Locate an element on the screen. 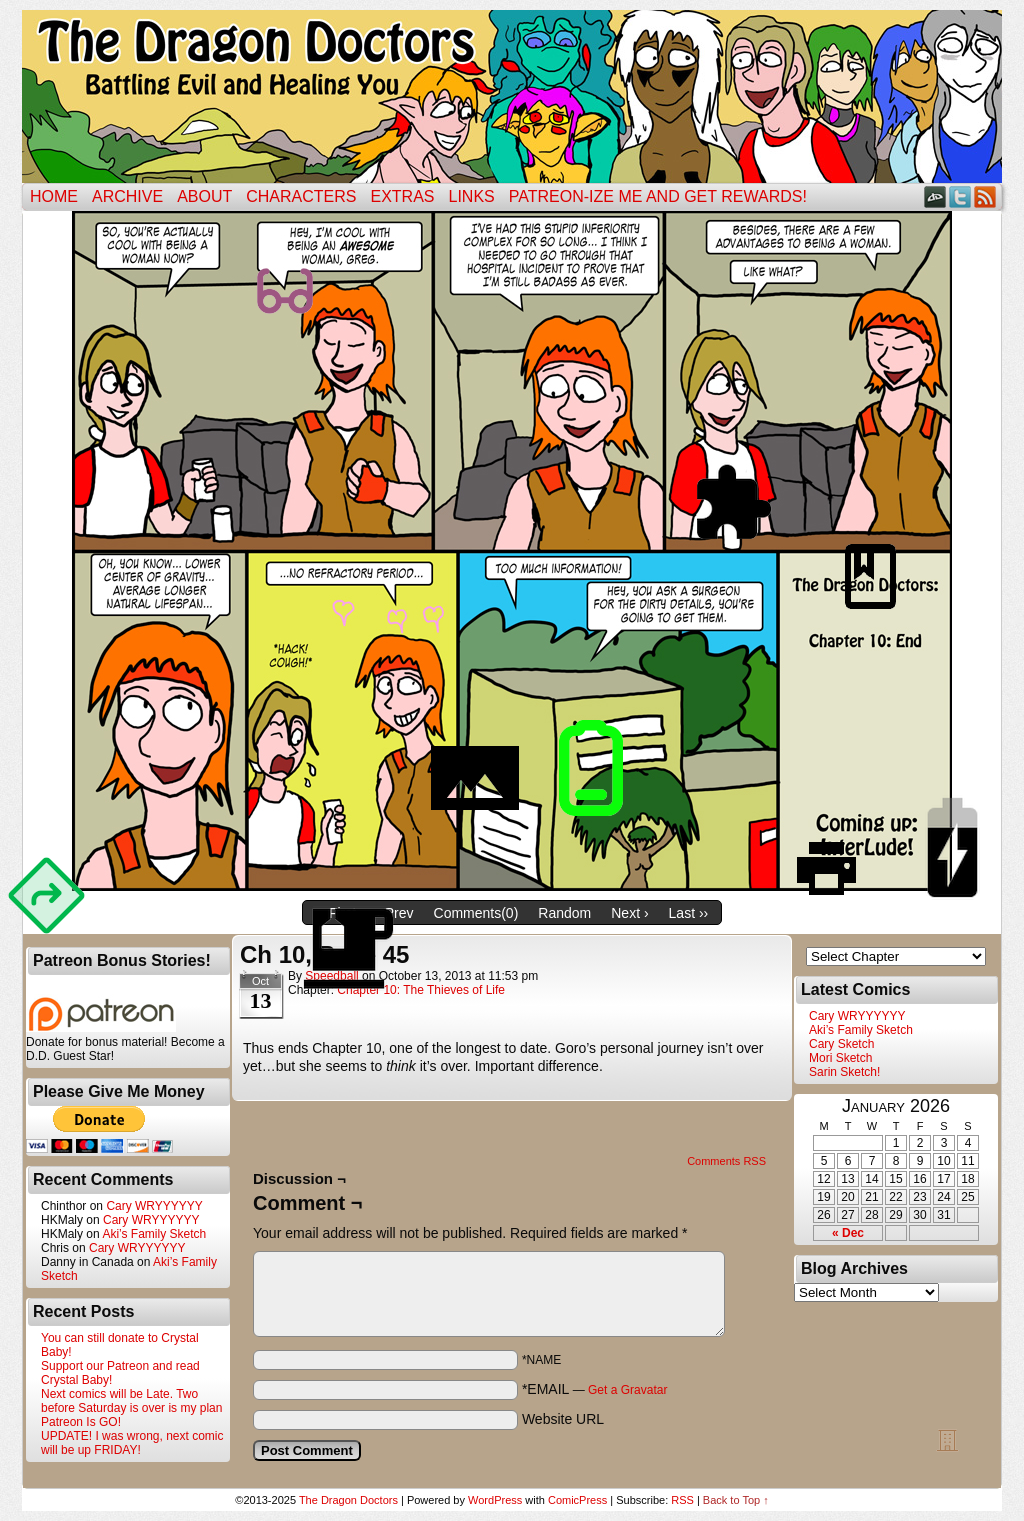 The height and width of the screenshot is (1521, 1024). view panorama or wide-angle photos is located at coordinates (475, 778).